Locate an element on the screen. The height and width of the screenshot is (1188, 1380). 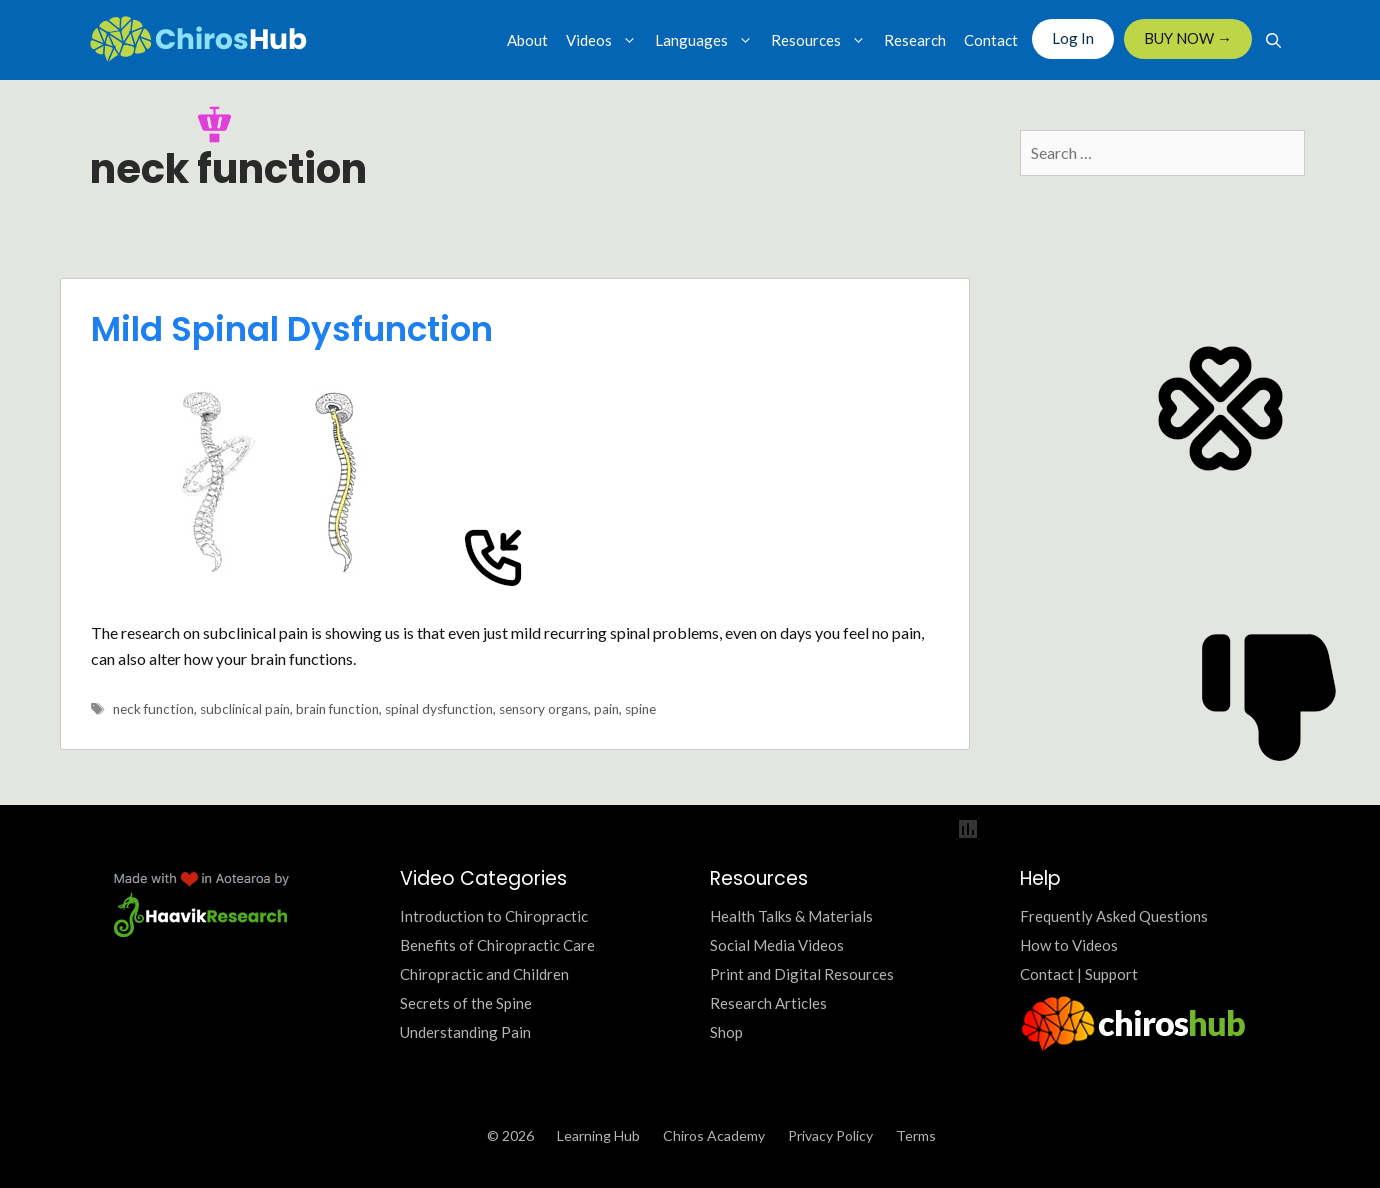
dislike or downvote content is located at coordinates (1272, 697).